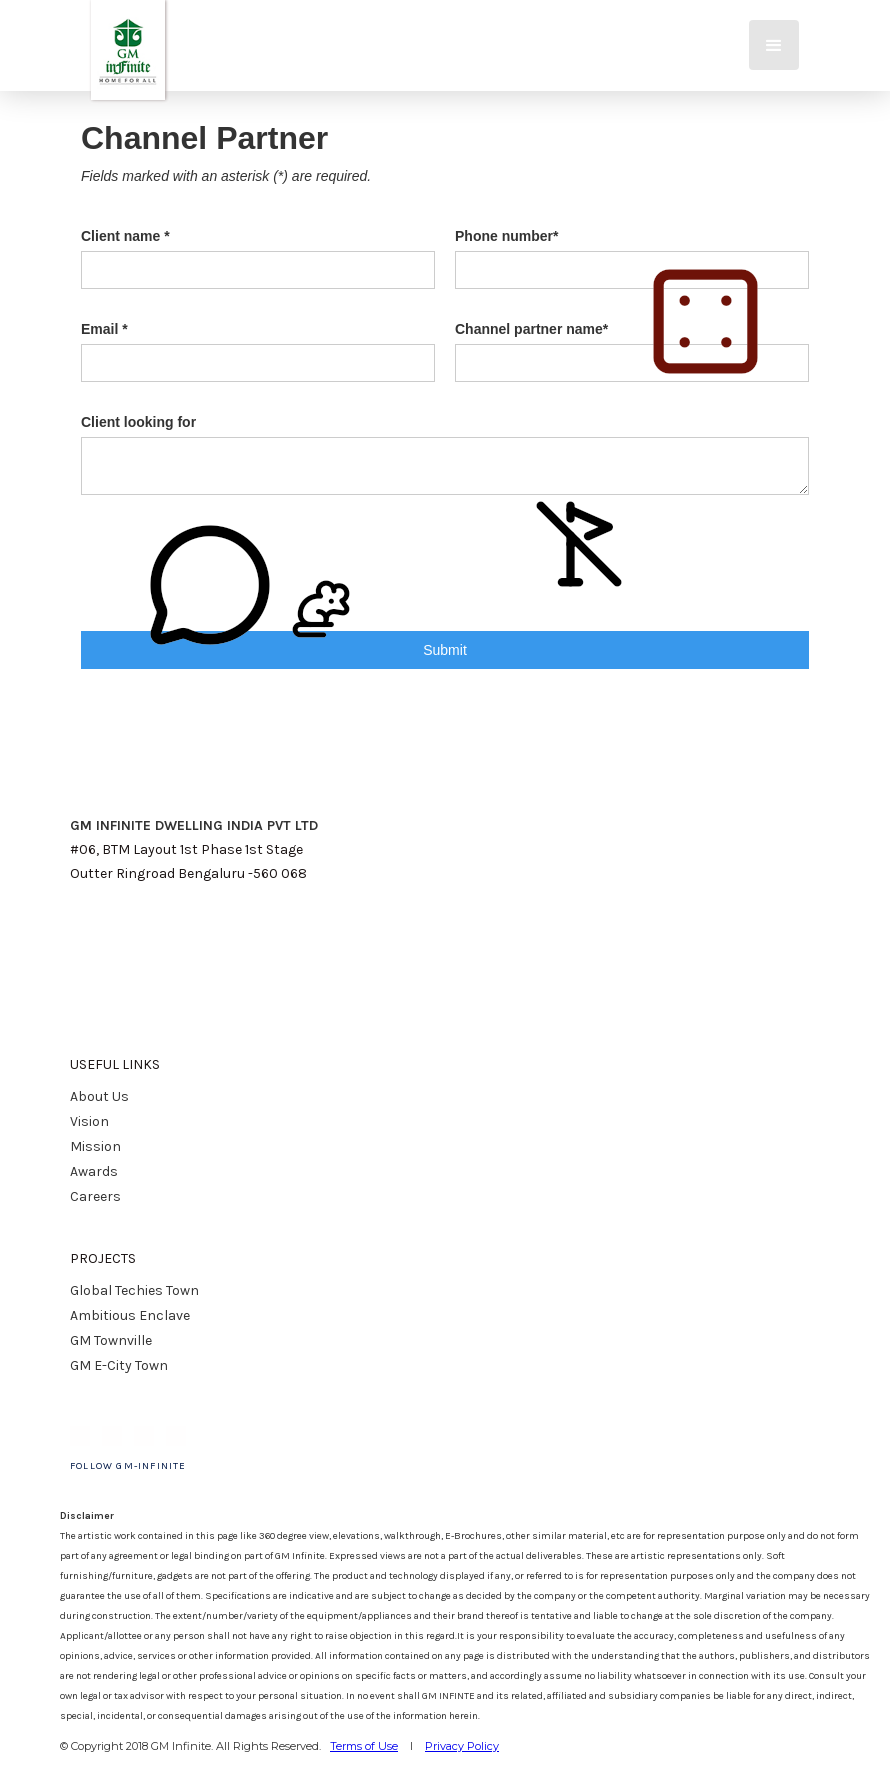 This screenshot has width=890, height=1776. Describe the element at coordinates (210, 585) in the screenshot. I see `open chat or messaging` at that location.